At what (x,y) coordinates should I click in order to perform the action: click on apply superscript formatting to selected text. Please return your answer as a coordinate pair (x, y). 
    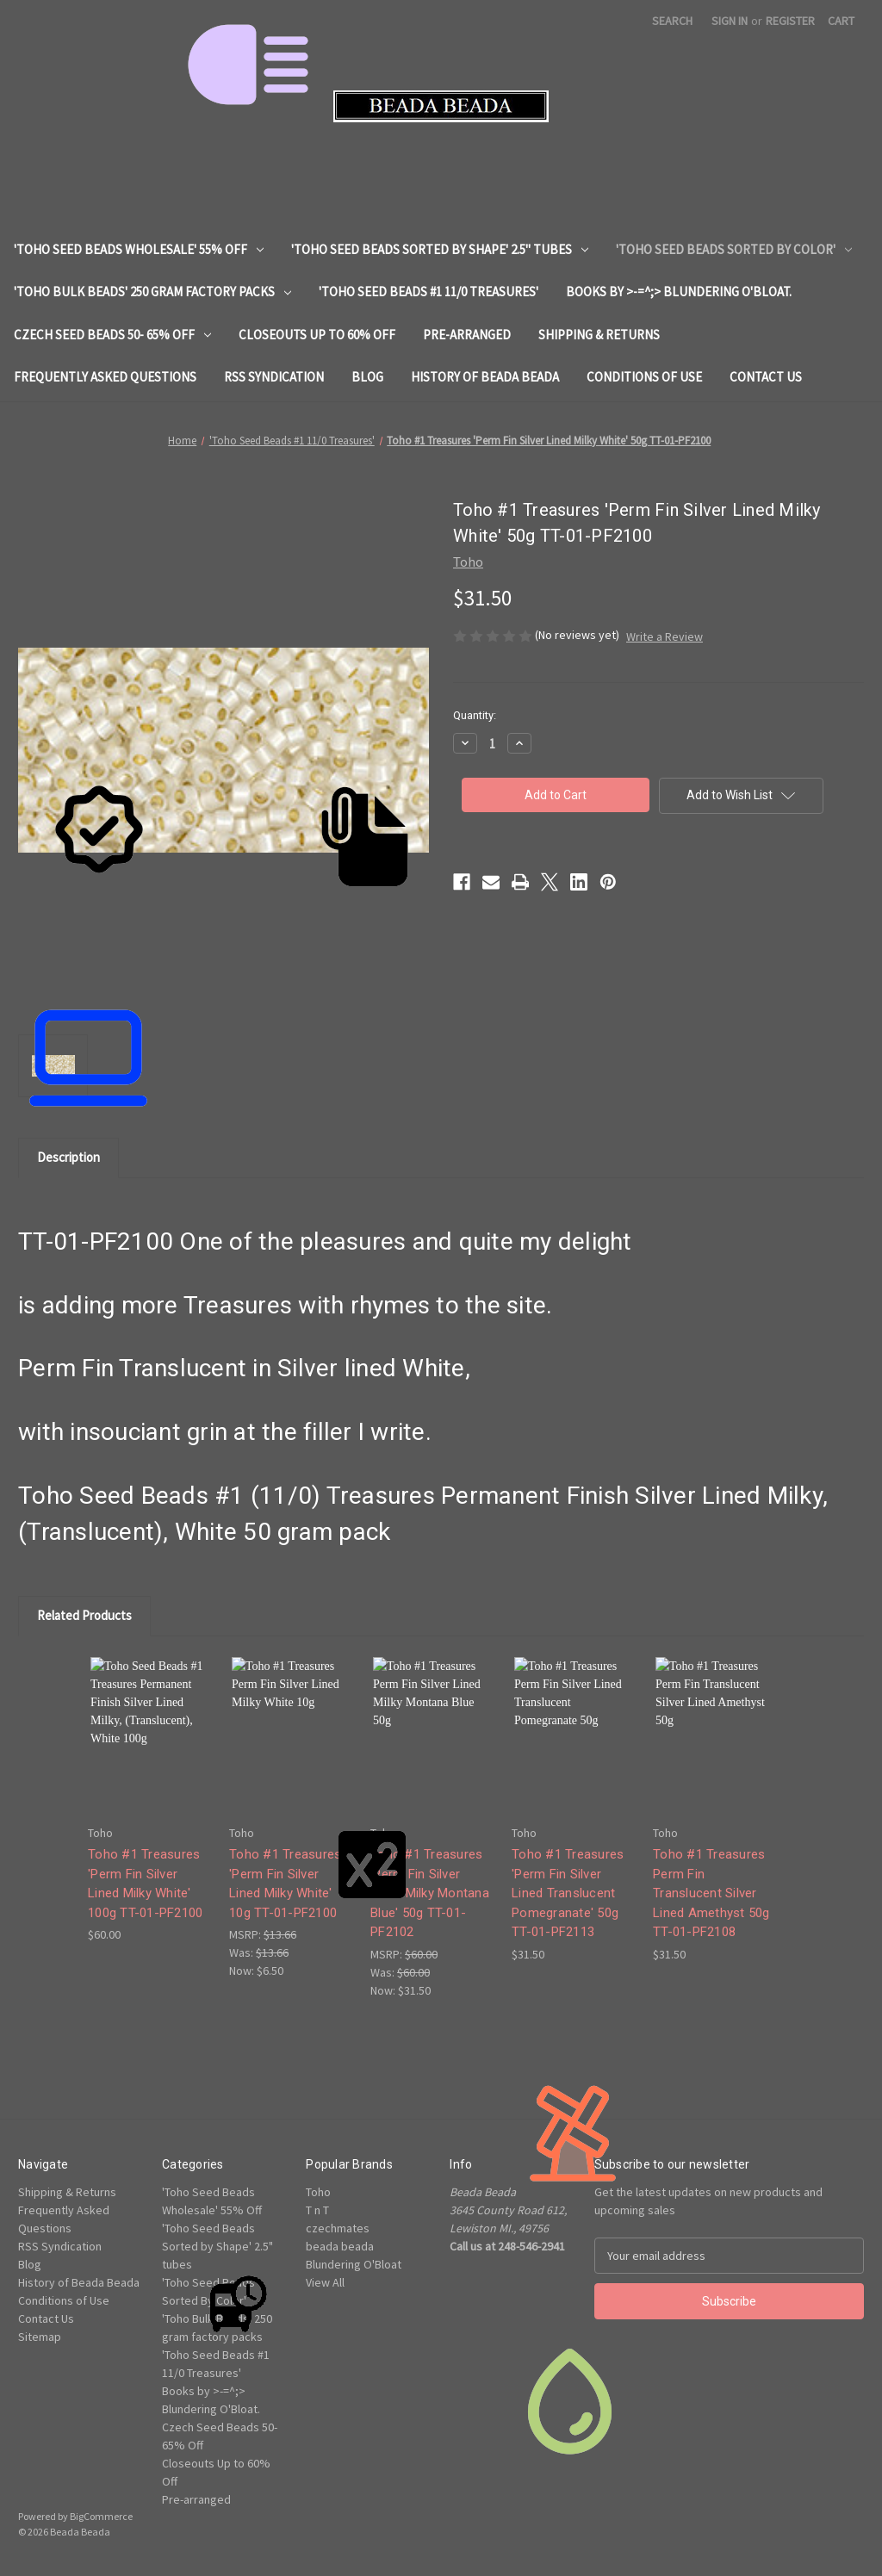
    Looking at the image, I should click on (372, 1865).